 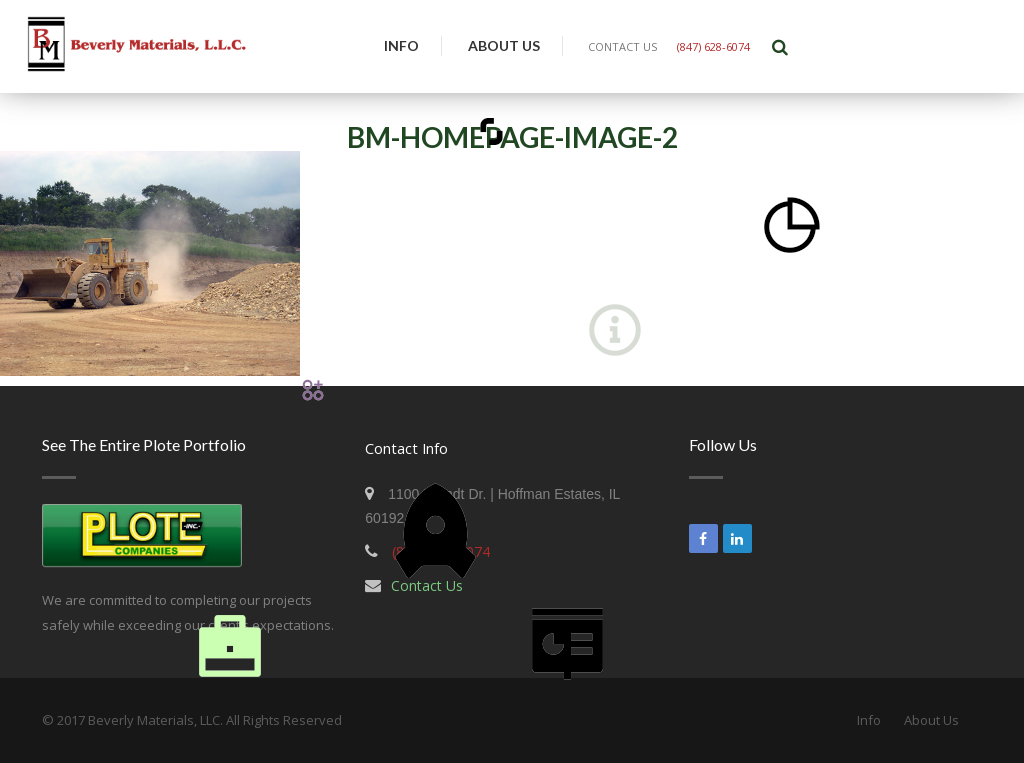 I want to click on add a new app to your collection, so click(x=313, y=390).